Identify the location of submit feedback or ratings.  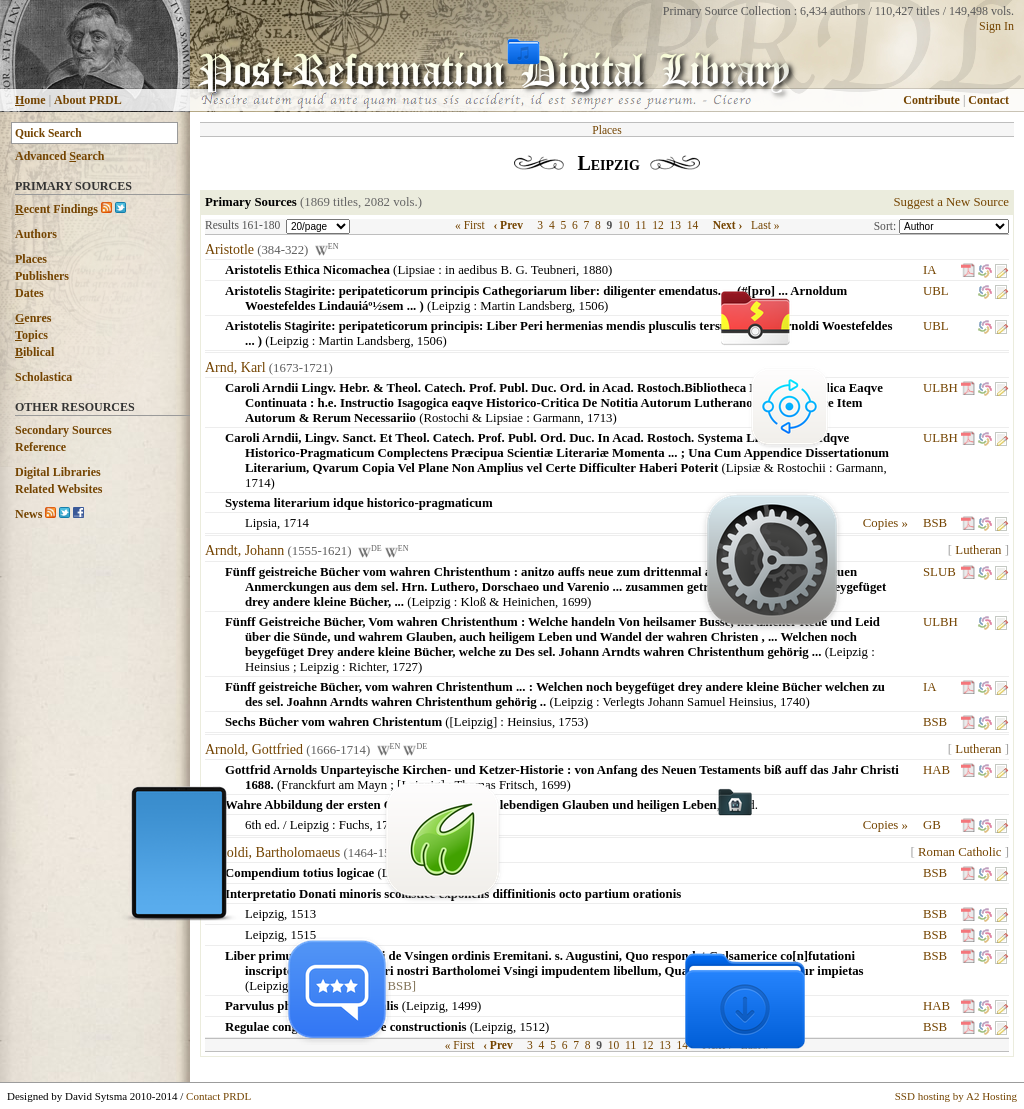
(337, 991).